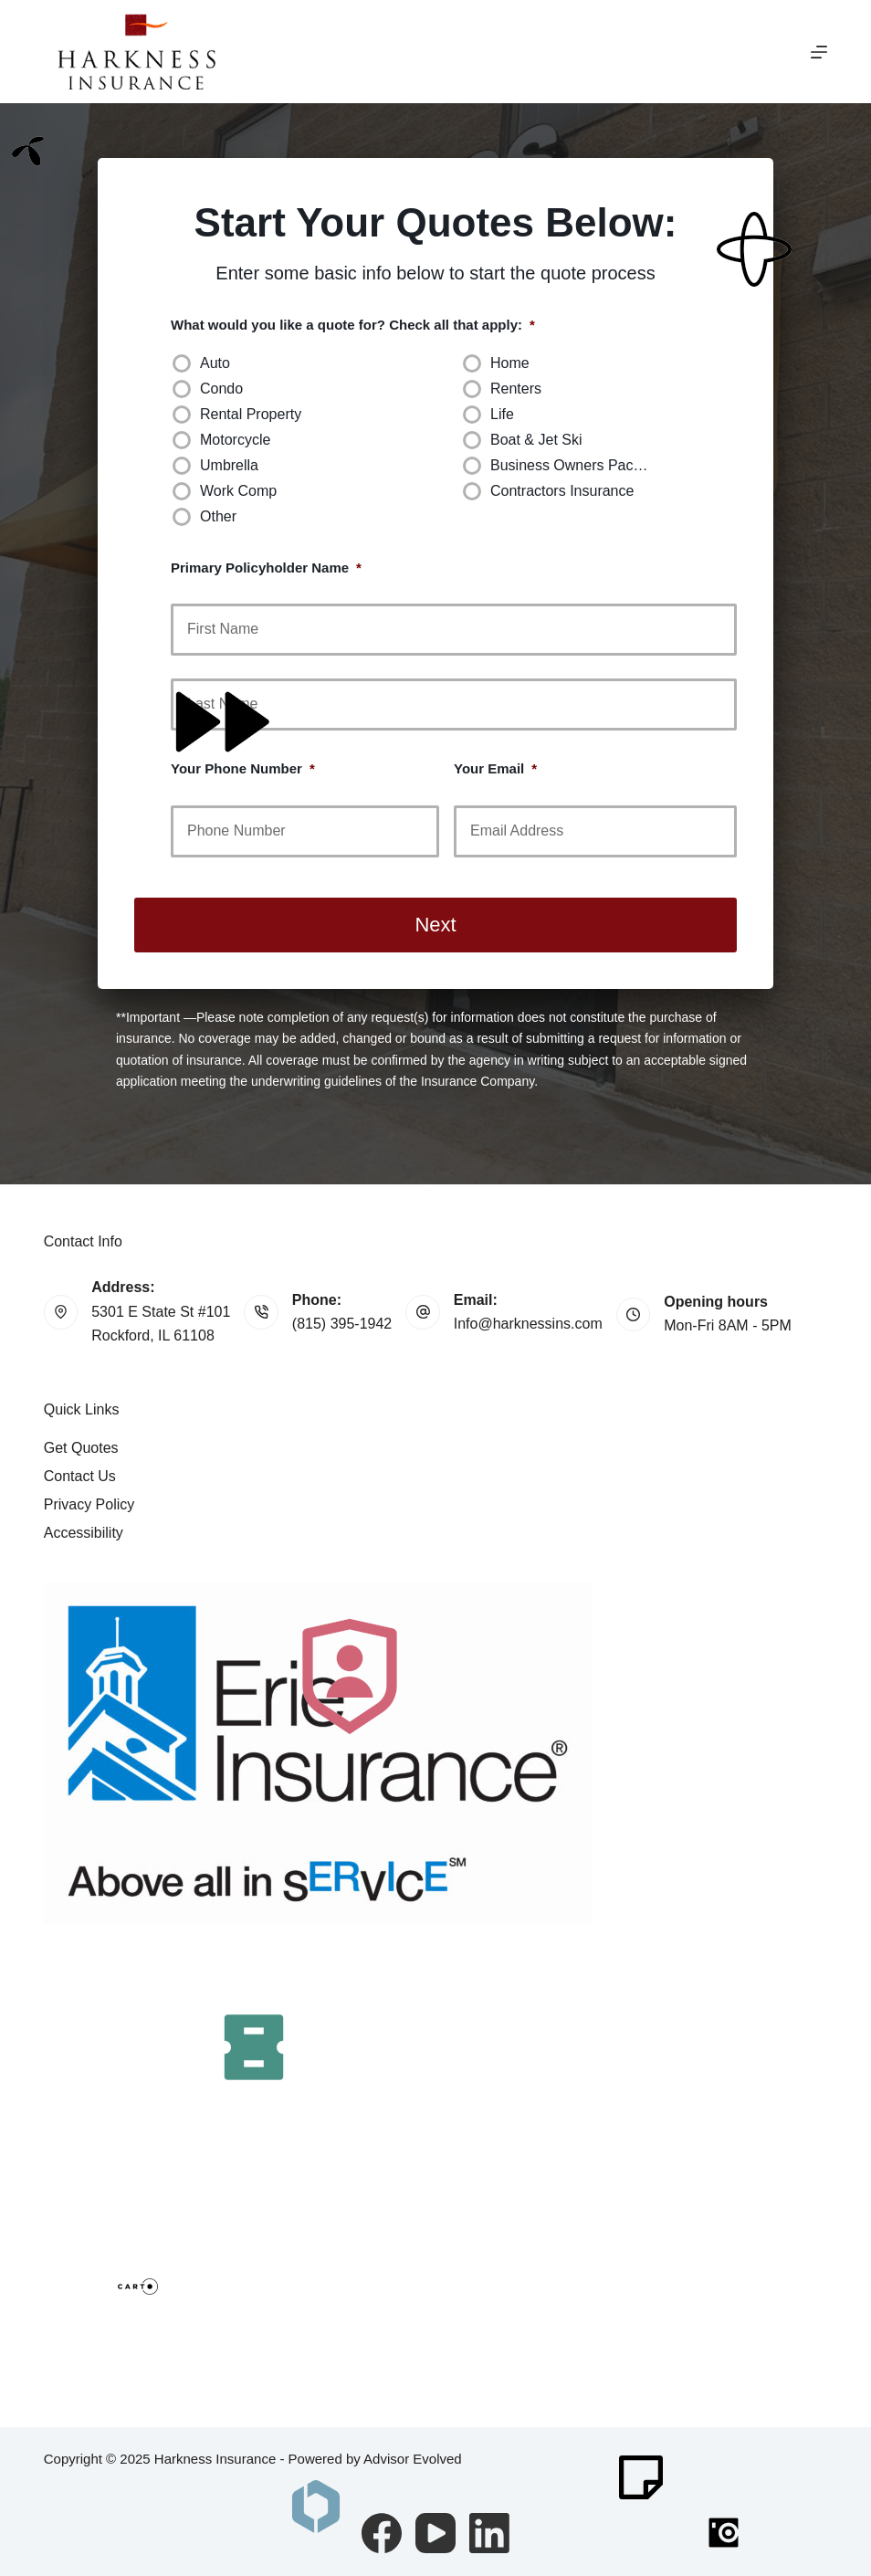  I want to click on opslevel logo, so click(316, 2507).